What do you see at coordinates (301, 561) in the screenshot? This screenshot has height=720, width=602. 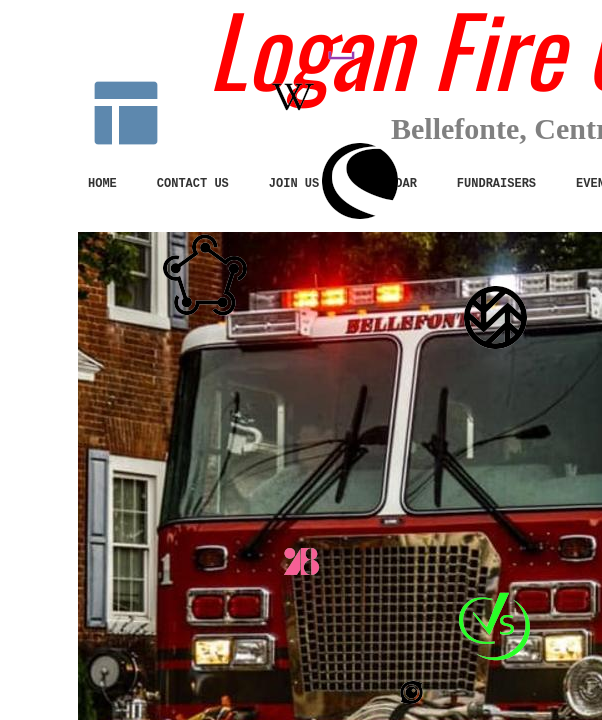 I see `open Google Fonts website or service` at bounding box center [301, 561].